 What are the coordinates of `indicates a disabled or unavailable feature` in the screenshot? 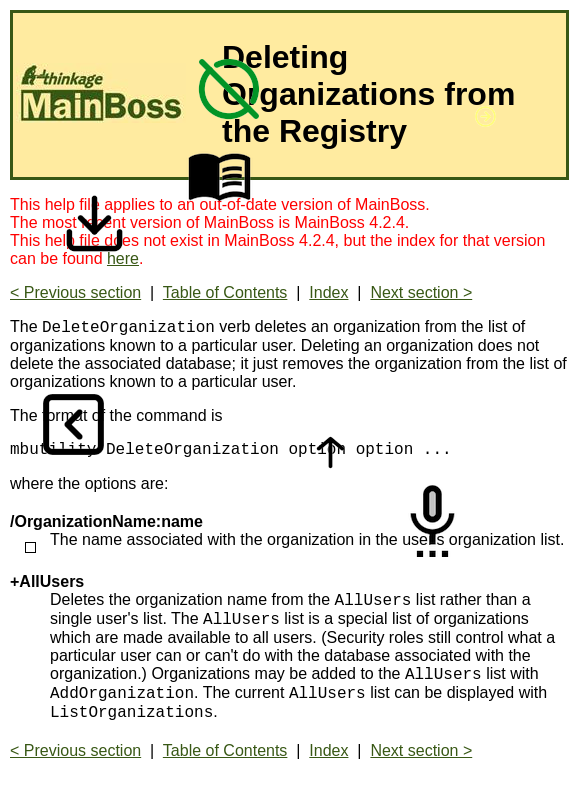 It's located at (229, 89).